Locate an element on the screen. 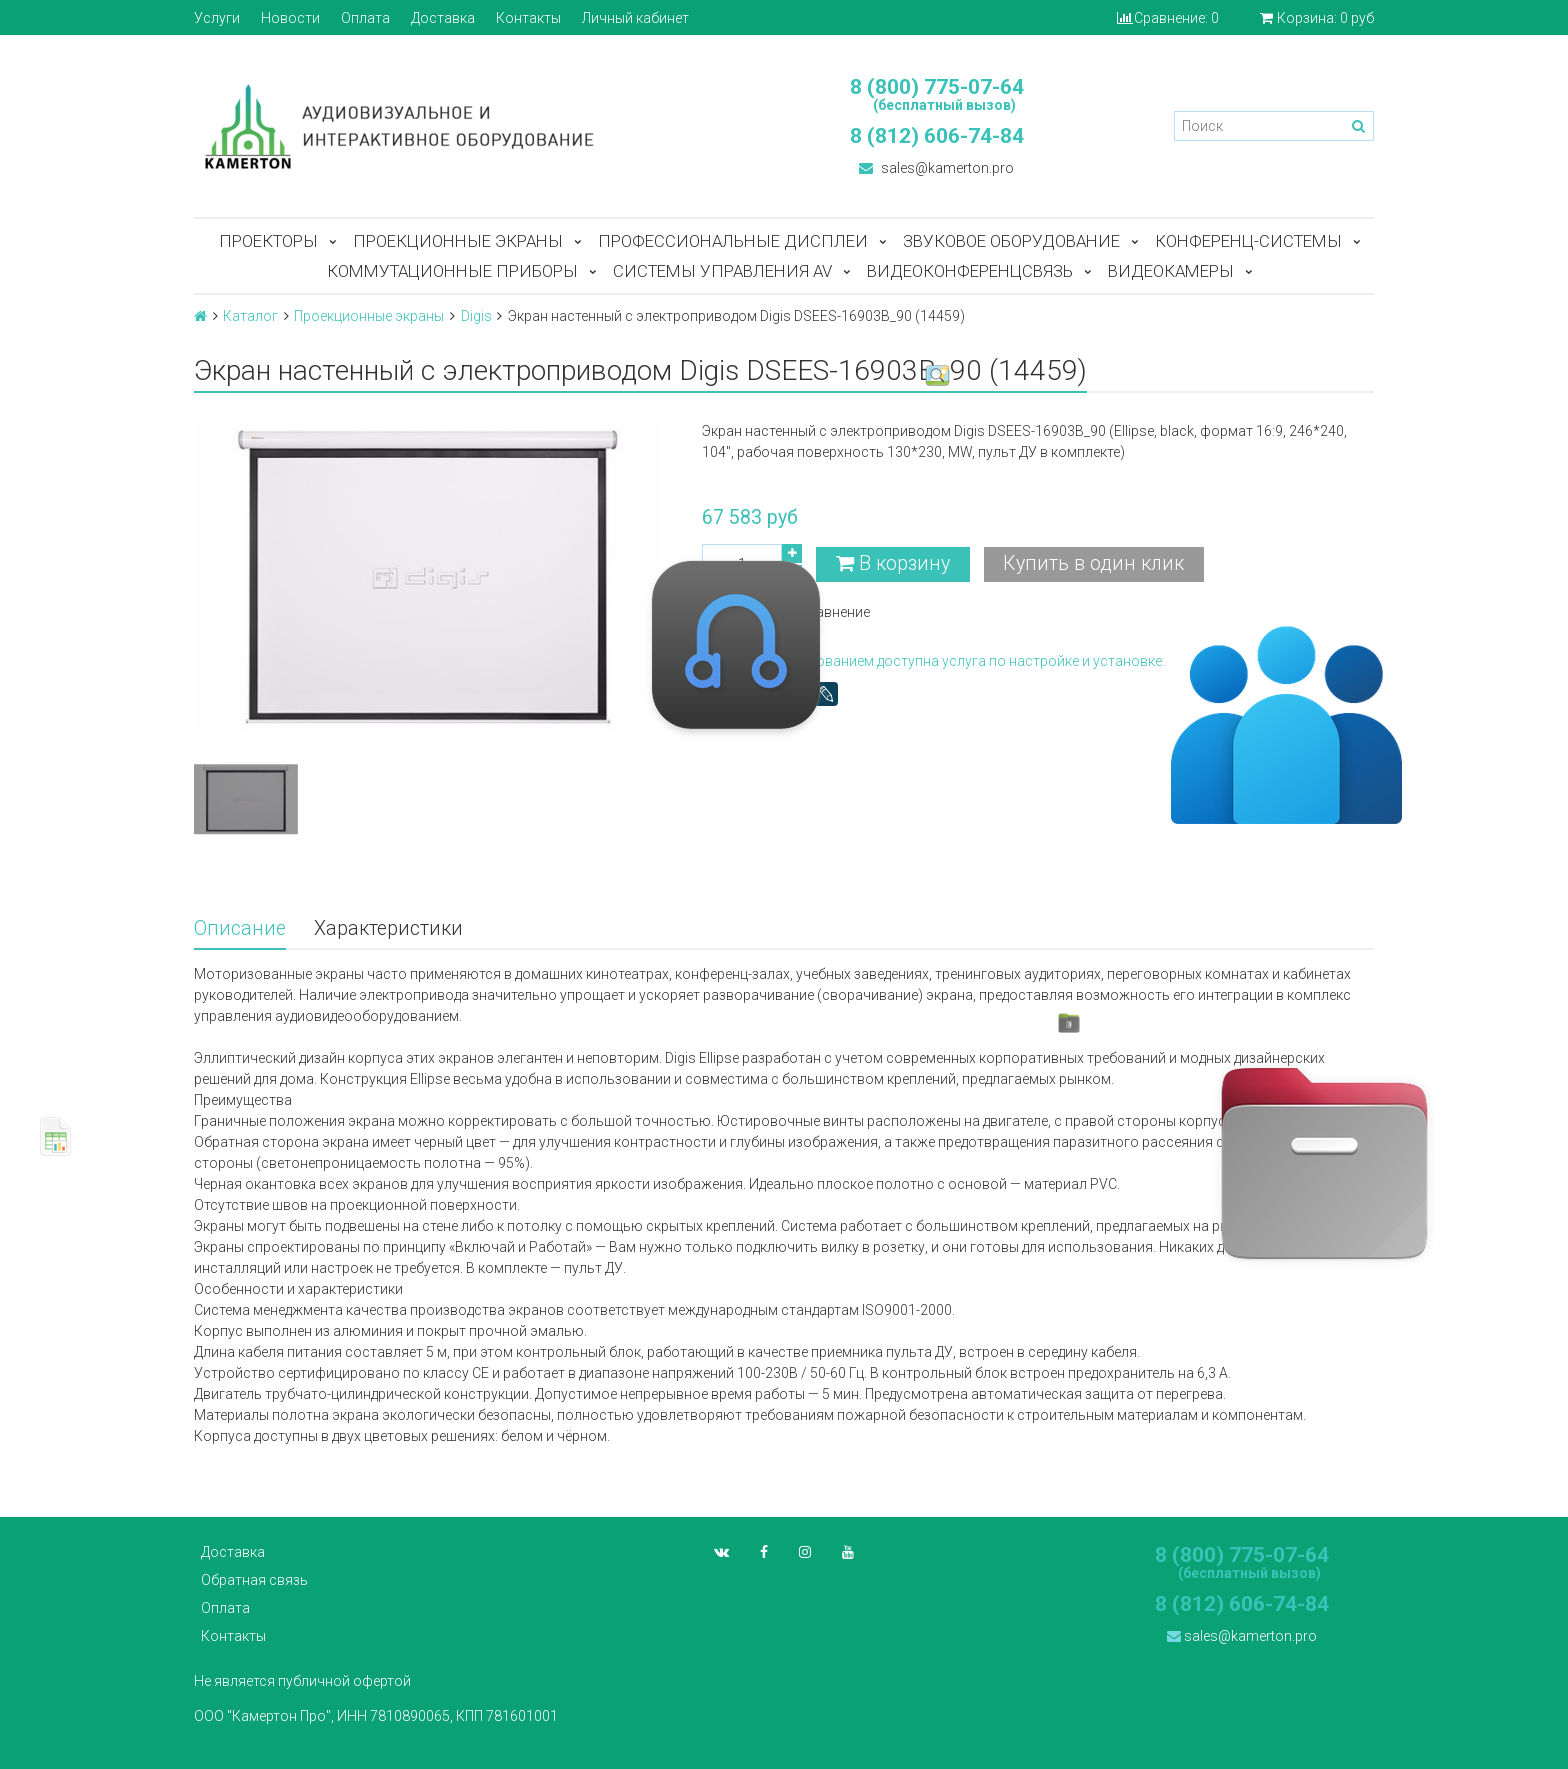  open the people app to manage contacts is located at coordinates (1286, 717).